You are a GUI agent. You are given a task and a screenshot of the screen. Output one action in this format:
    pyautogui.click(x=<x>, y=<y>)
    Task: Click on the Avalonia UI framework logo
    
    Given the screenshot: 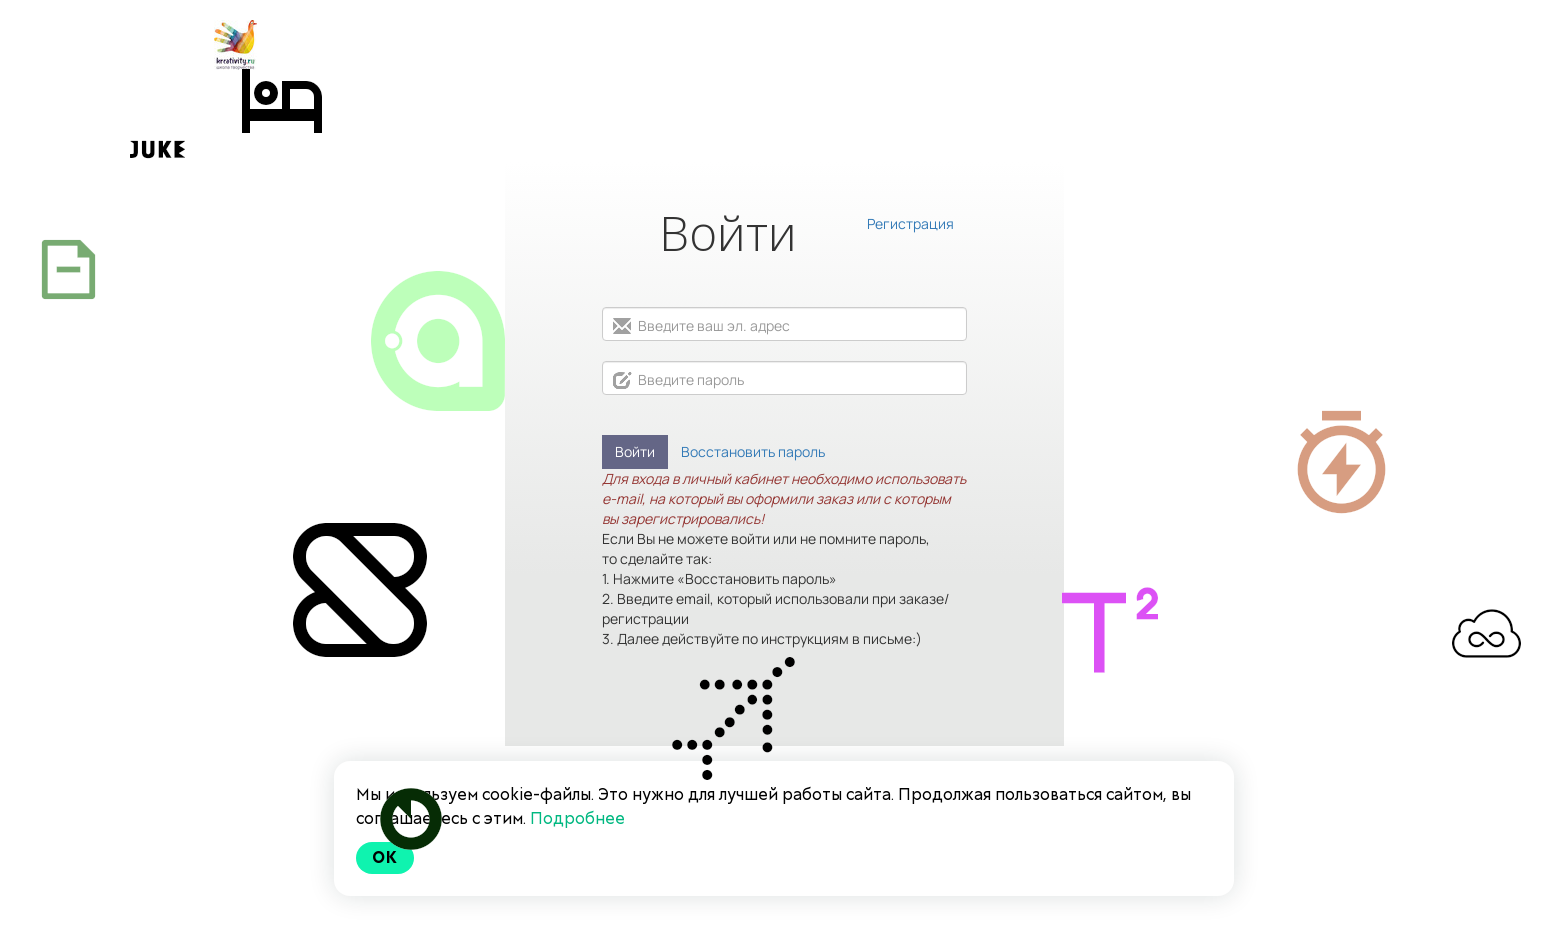 What is the action you would take?
    pyautogui.click(x=438, y=341)
    